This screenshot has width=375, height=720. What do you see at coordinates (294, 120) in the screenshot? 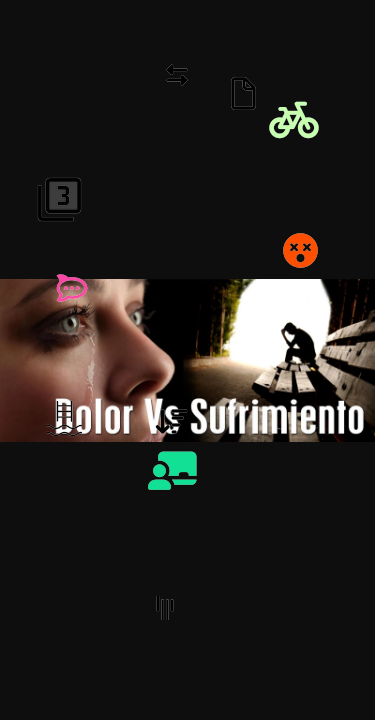
I see `access bike rental or cycling options` at bounding box center [294, 120].